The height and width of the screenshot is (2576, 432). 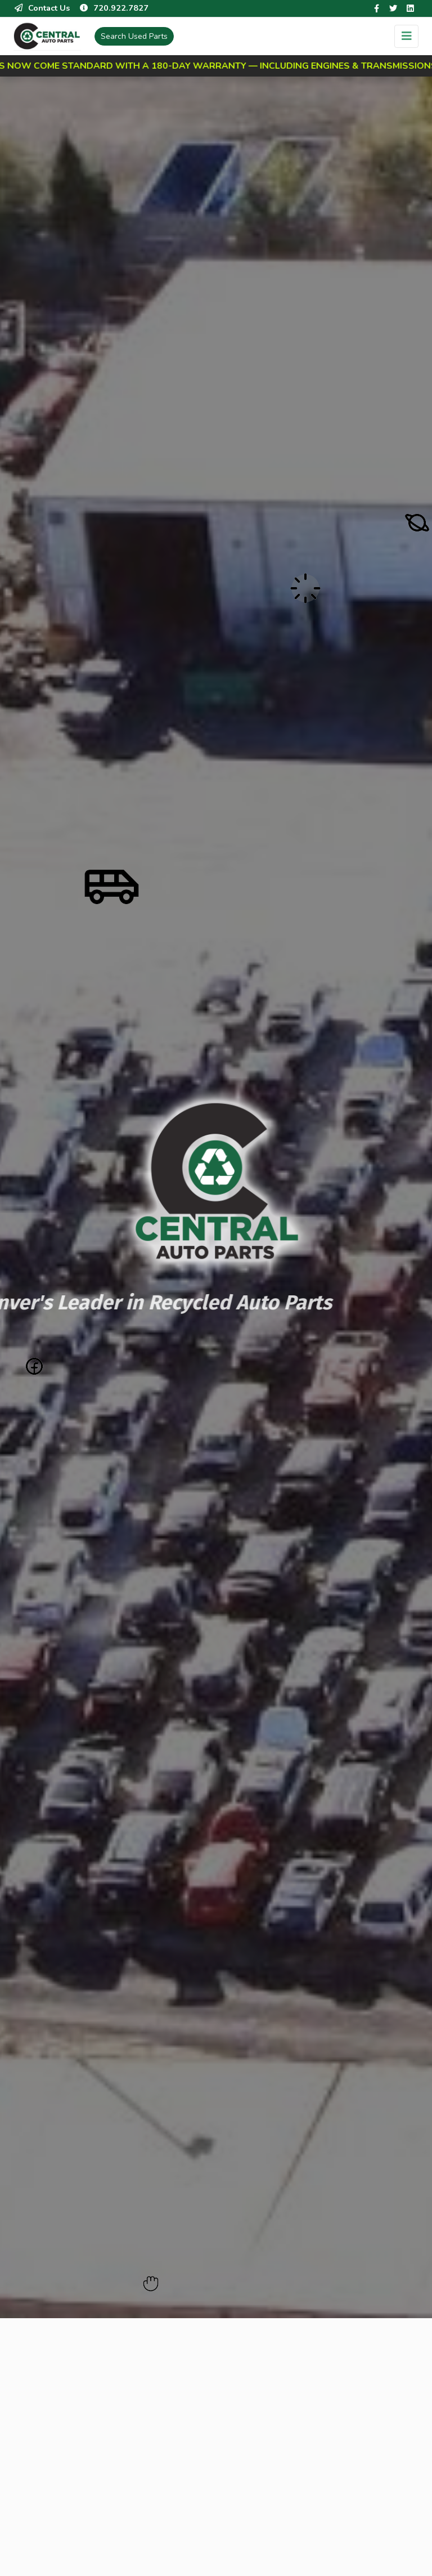 What do you see at coordinates (417, 522) in the screenshot?
I see `explore global or worldwide content` at bounding box center [417, 522].